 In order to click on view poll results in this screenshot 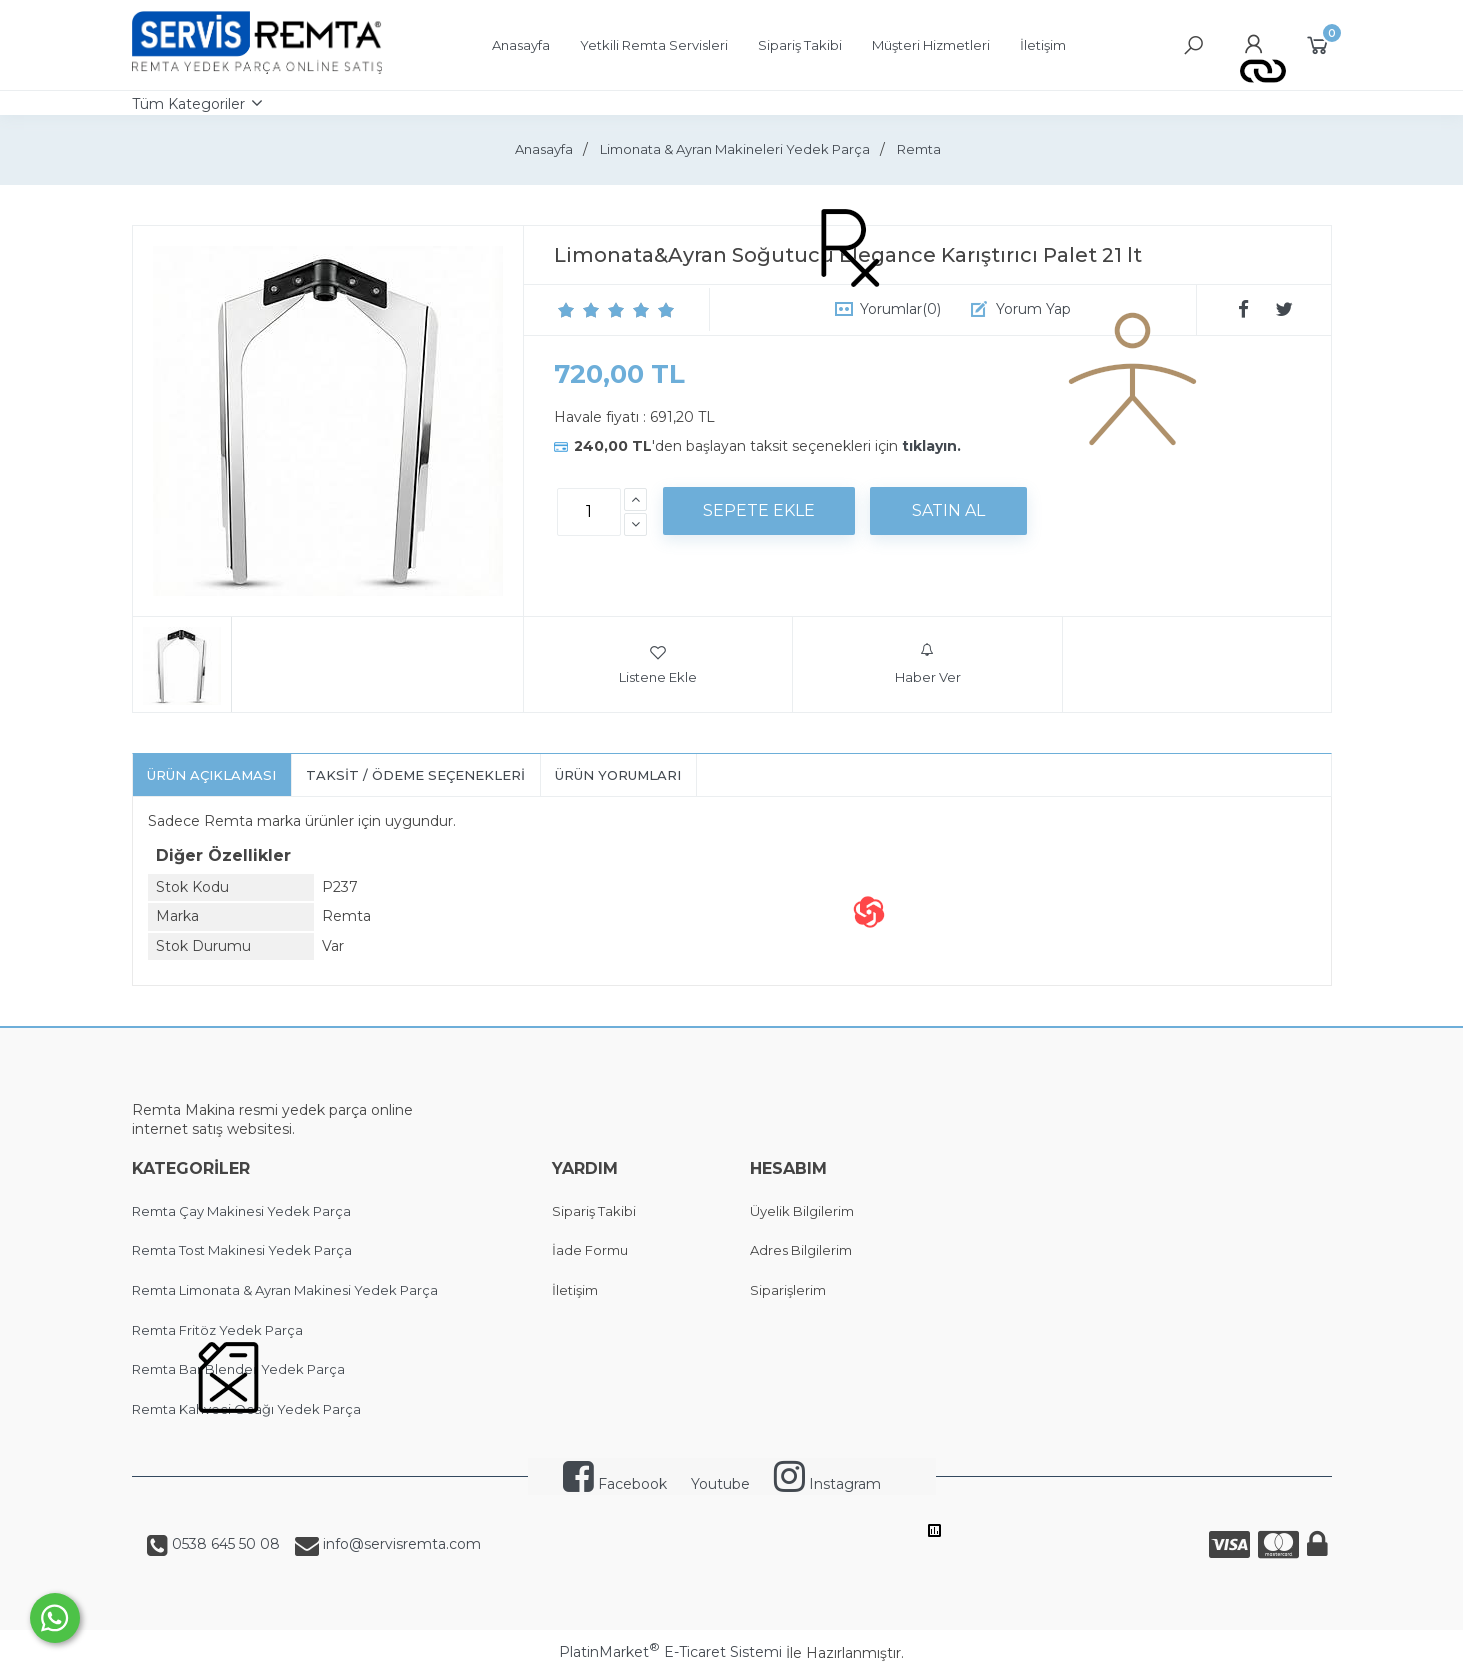, I will do `click(934, 1530)`.